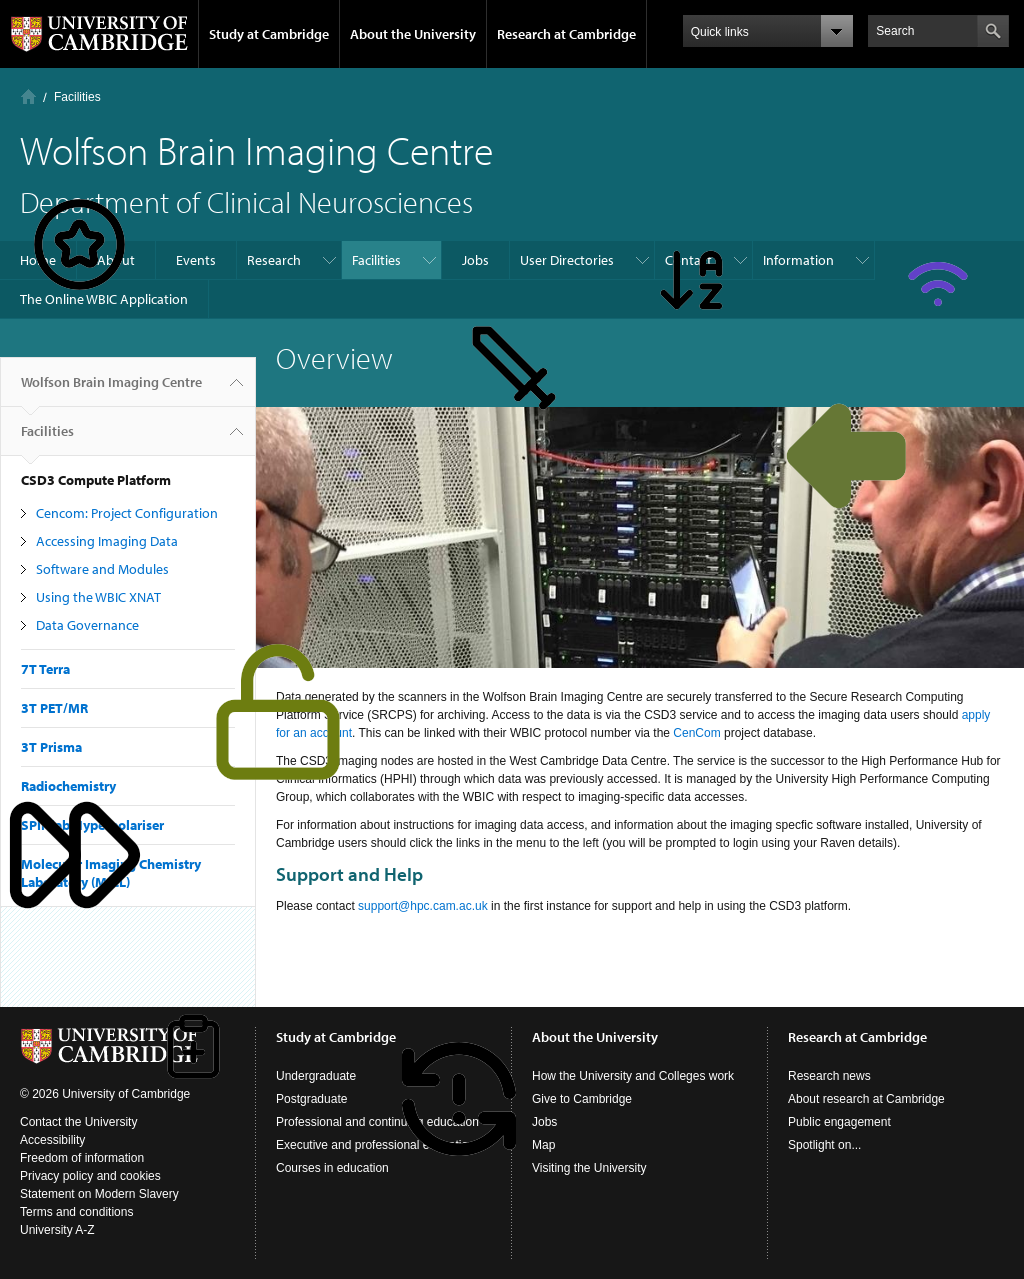  What do you see at coordinates (193, 1046) in the screenshot?
I see `add a new item to clipboard` at bounding box center [193, 1046].